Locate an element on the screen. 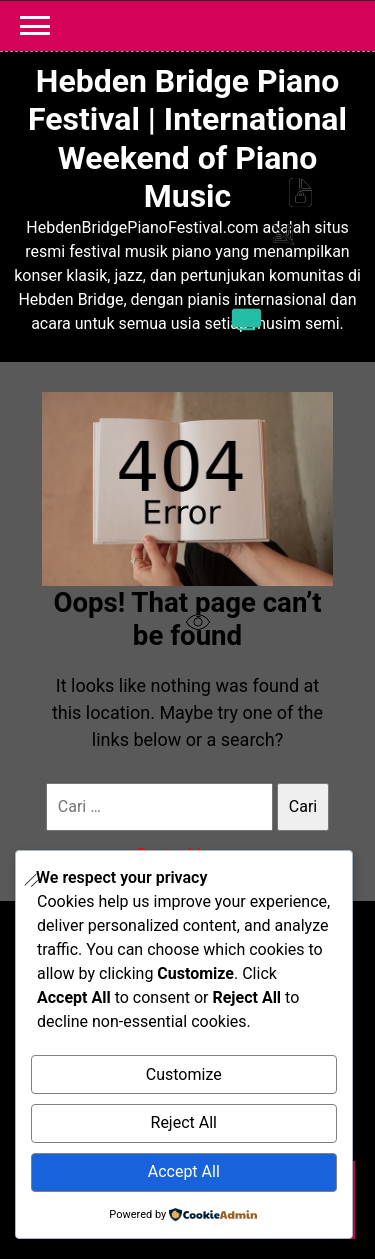 Image resolution: width=375 pixels, height=1259 pixels. writing or editing is disabled is located at coordinates (283, 234).